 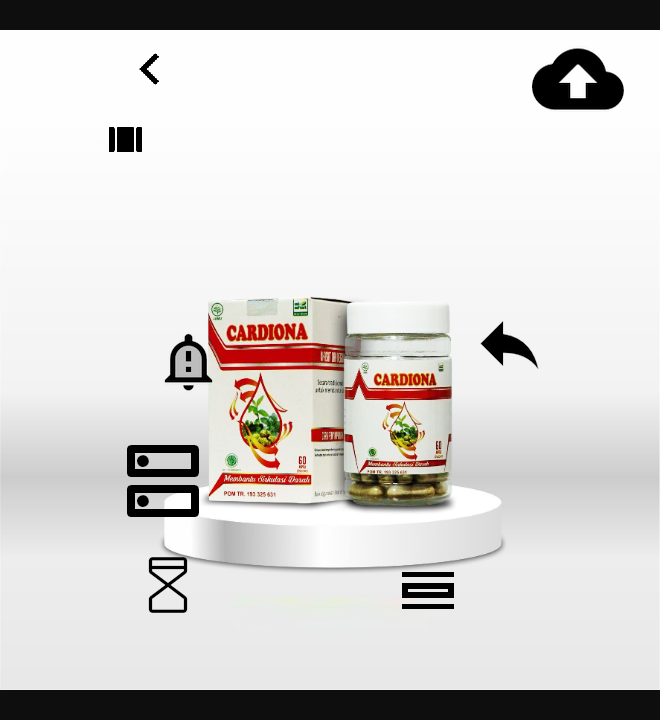 I want to click on access server or DNS settings, so click(x=163, y=481).